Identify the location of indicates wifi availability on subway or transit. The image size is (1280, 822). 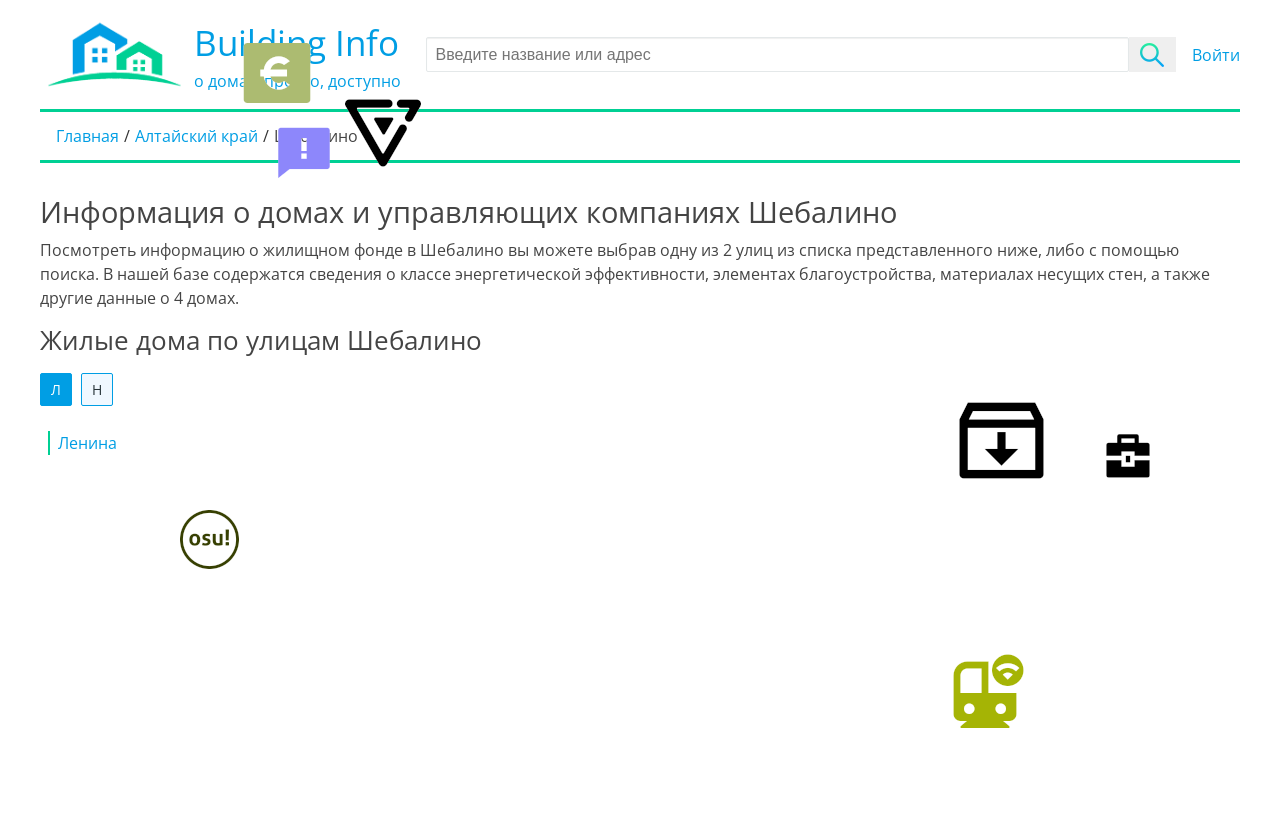
(985, 693).